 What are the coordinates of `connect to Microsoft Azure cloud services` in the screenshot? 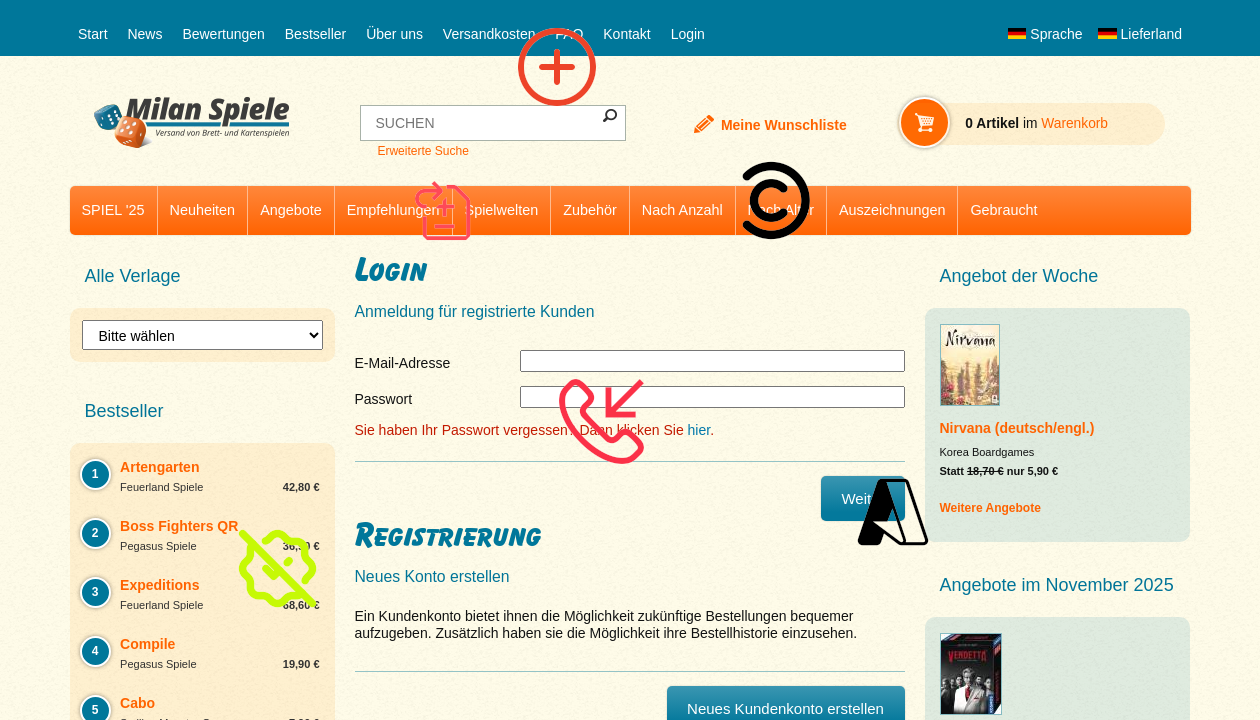 It's located at (893, 512).